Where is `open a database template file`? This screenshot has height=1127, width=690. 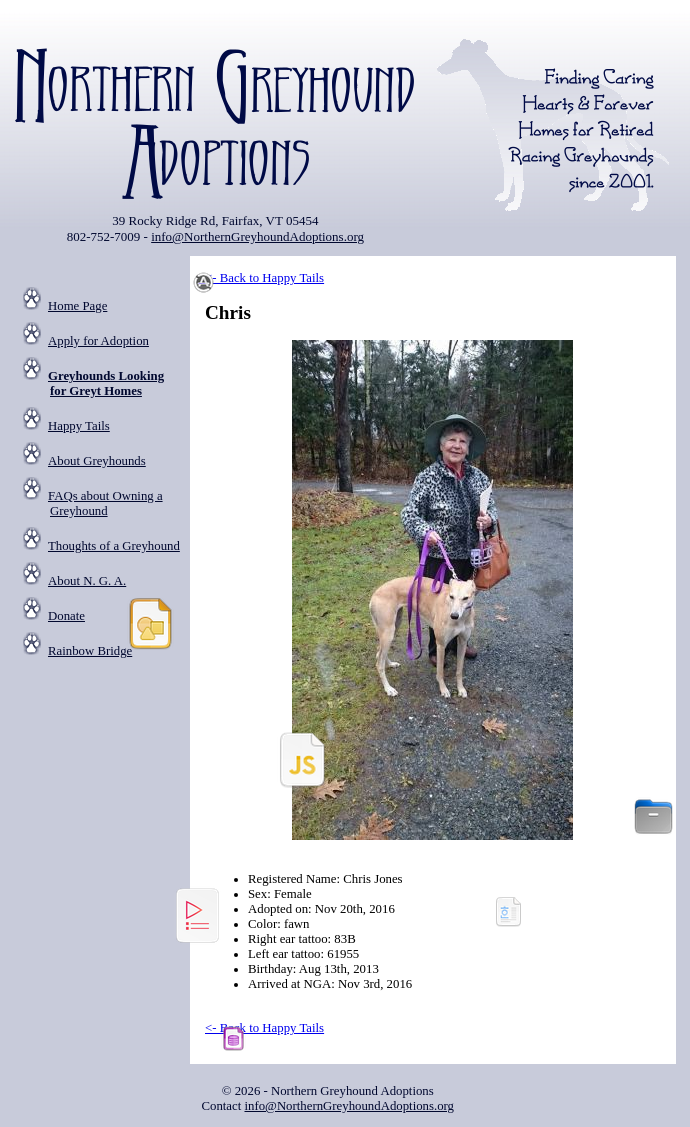
open a database template file is located at coordinates (233, 1038).